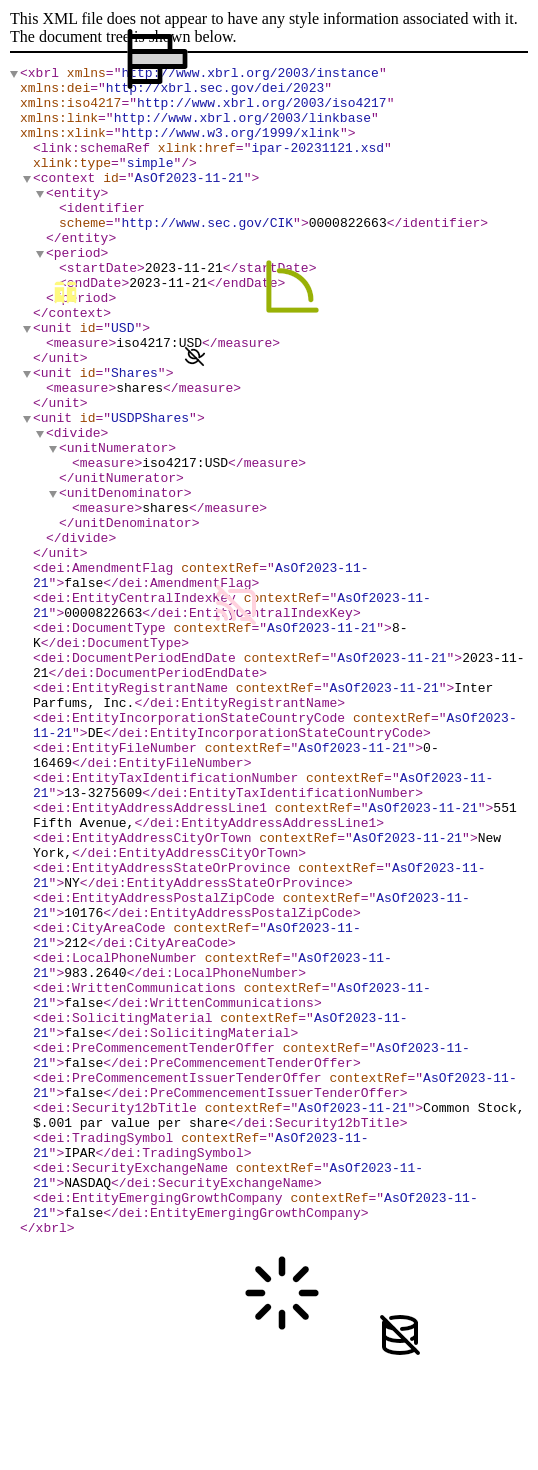 The image size is (538, 1470). I want to click on database connection unavailable or offline, so click(400, 1335).